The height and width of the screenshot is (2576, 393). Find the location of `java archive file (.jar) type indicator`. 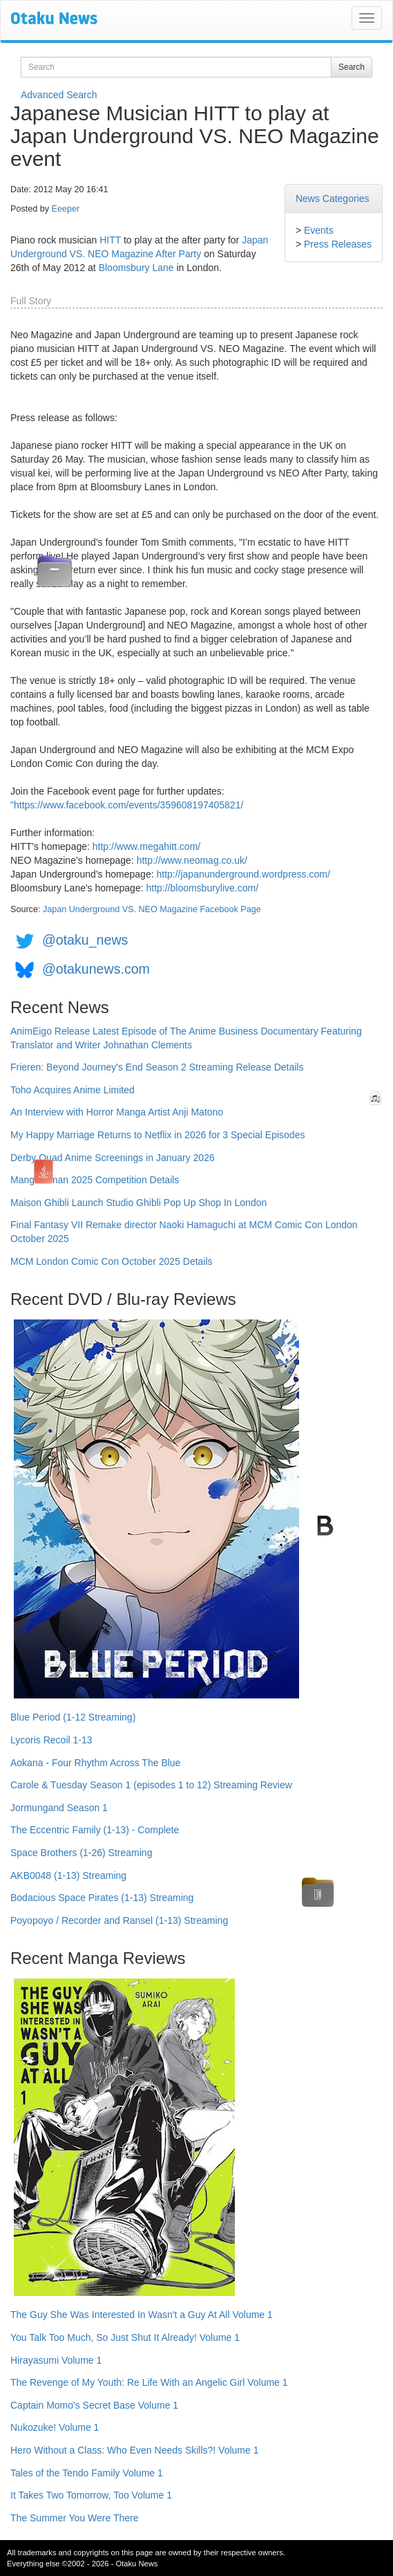

java archive file (.jar) type indicator is located at coordinates (44, 1171).